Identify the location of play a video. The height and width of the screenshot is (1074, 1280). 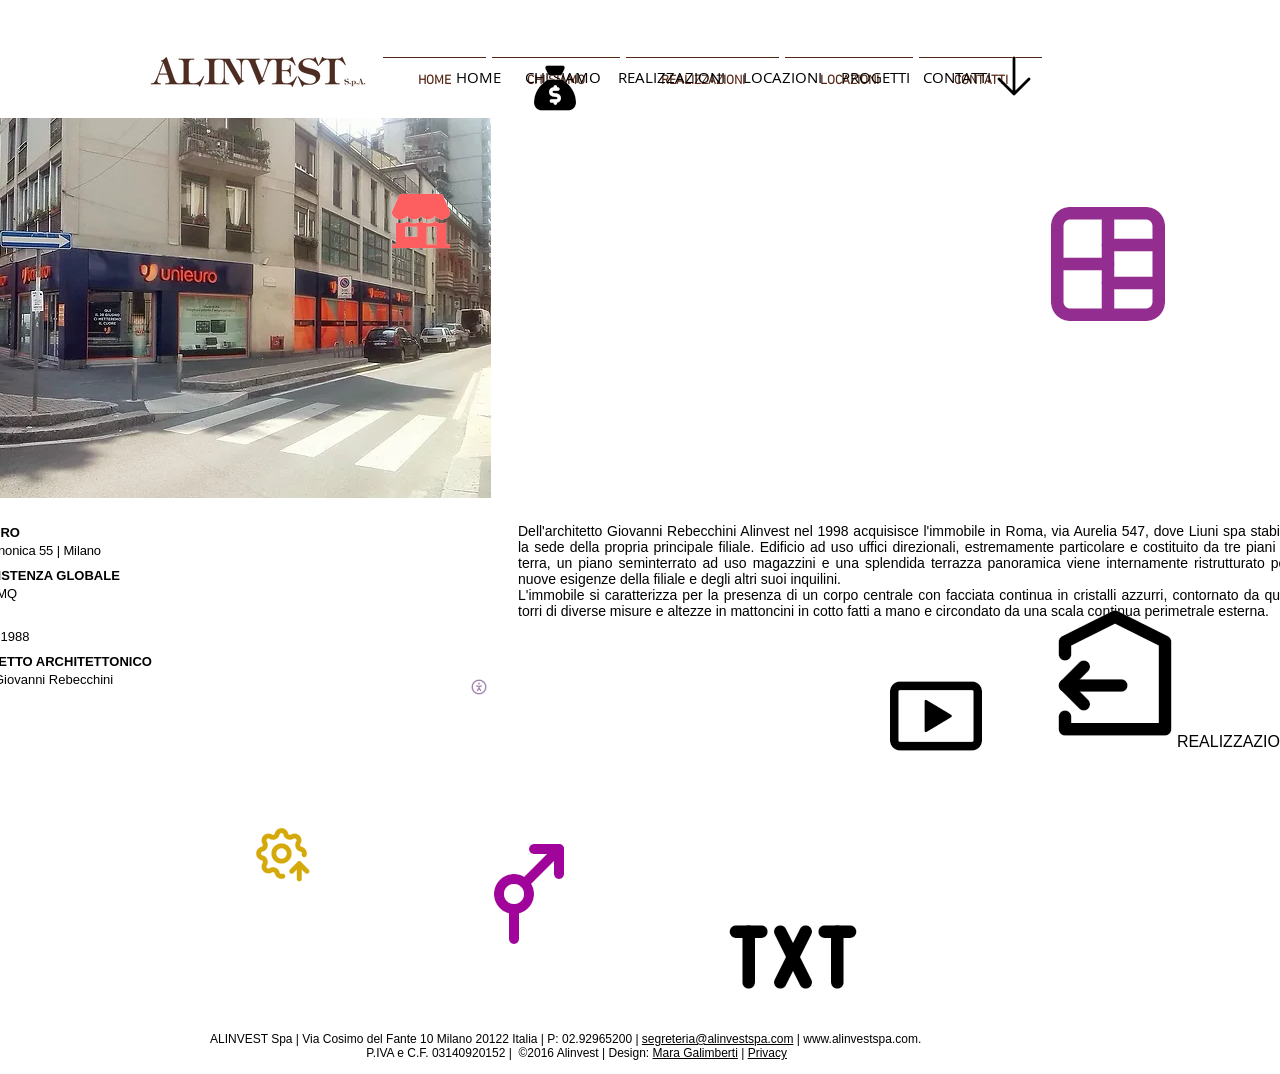
(936, 716).